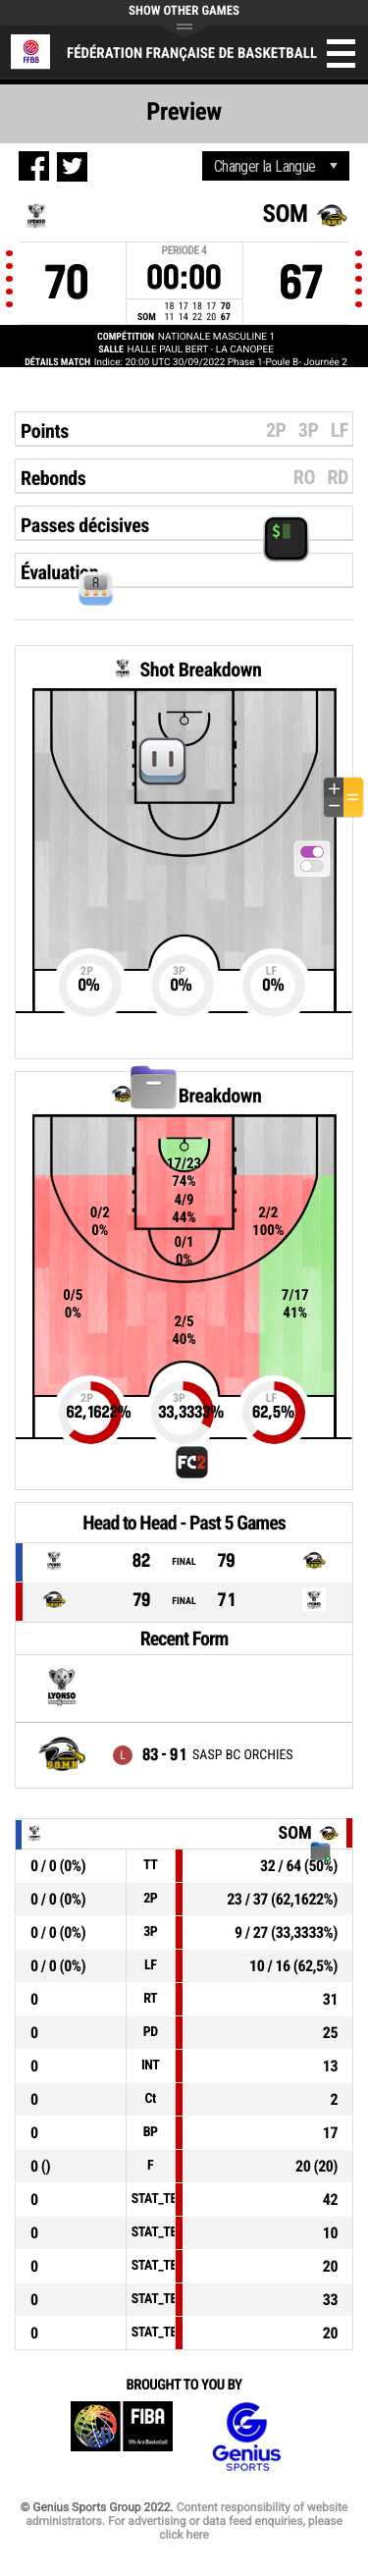 The image size is (368, 2576). I want to click on open the files application, so click(153, 1087).